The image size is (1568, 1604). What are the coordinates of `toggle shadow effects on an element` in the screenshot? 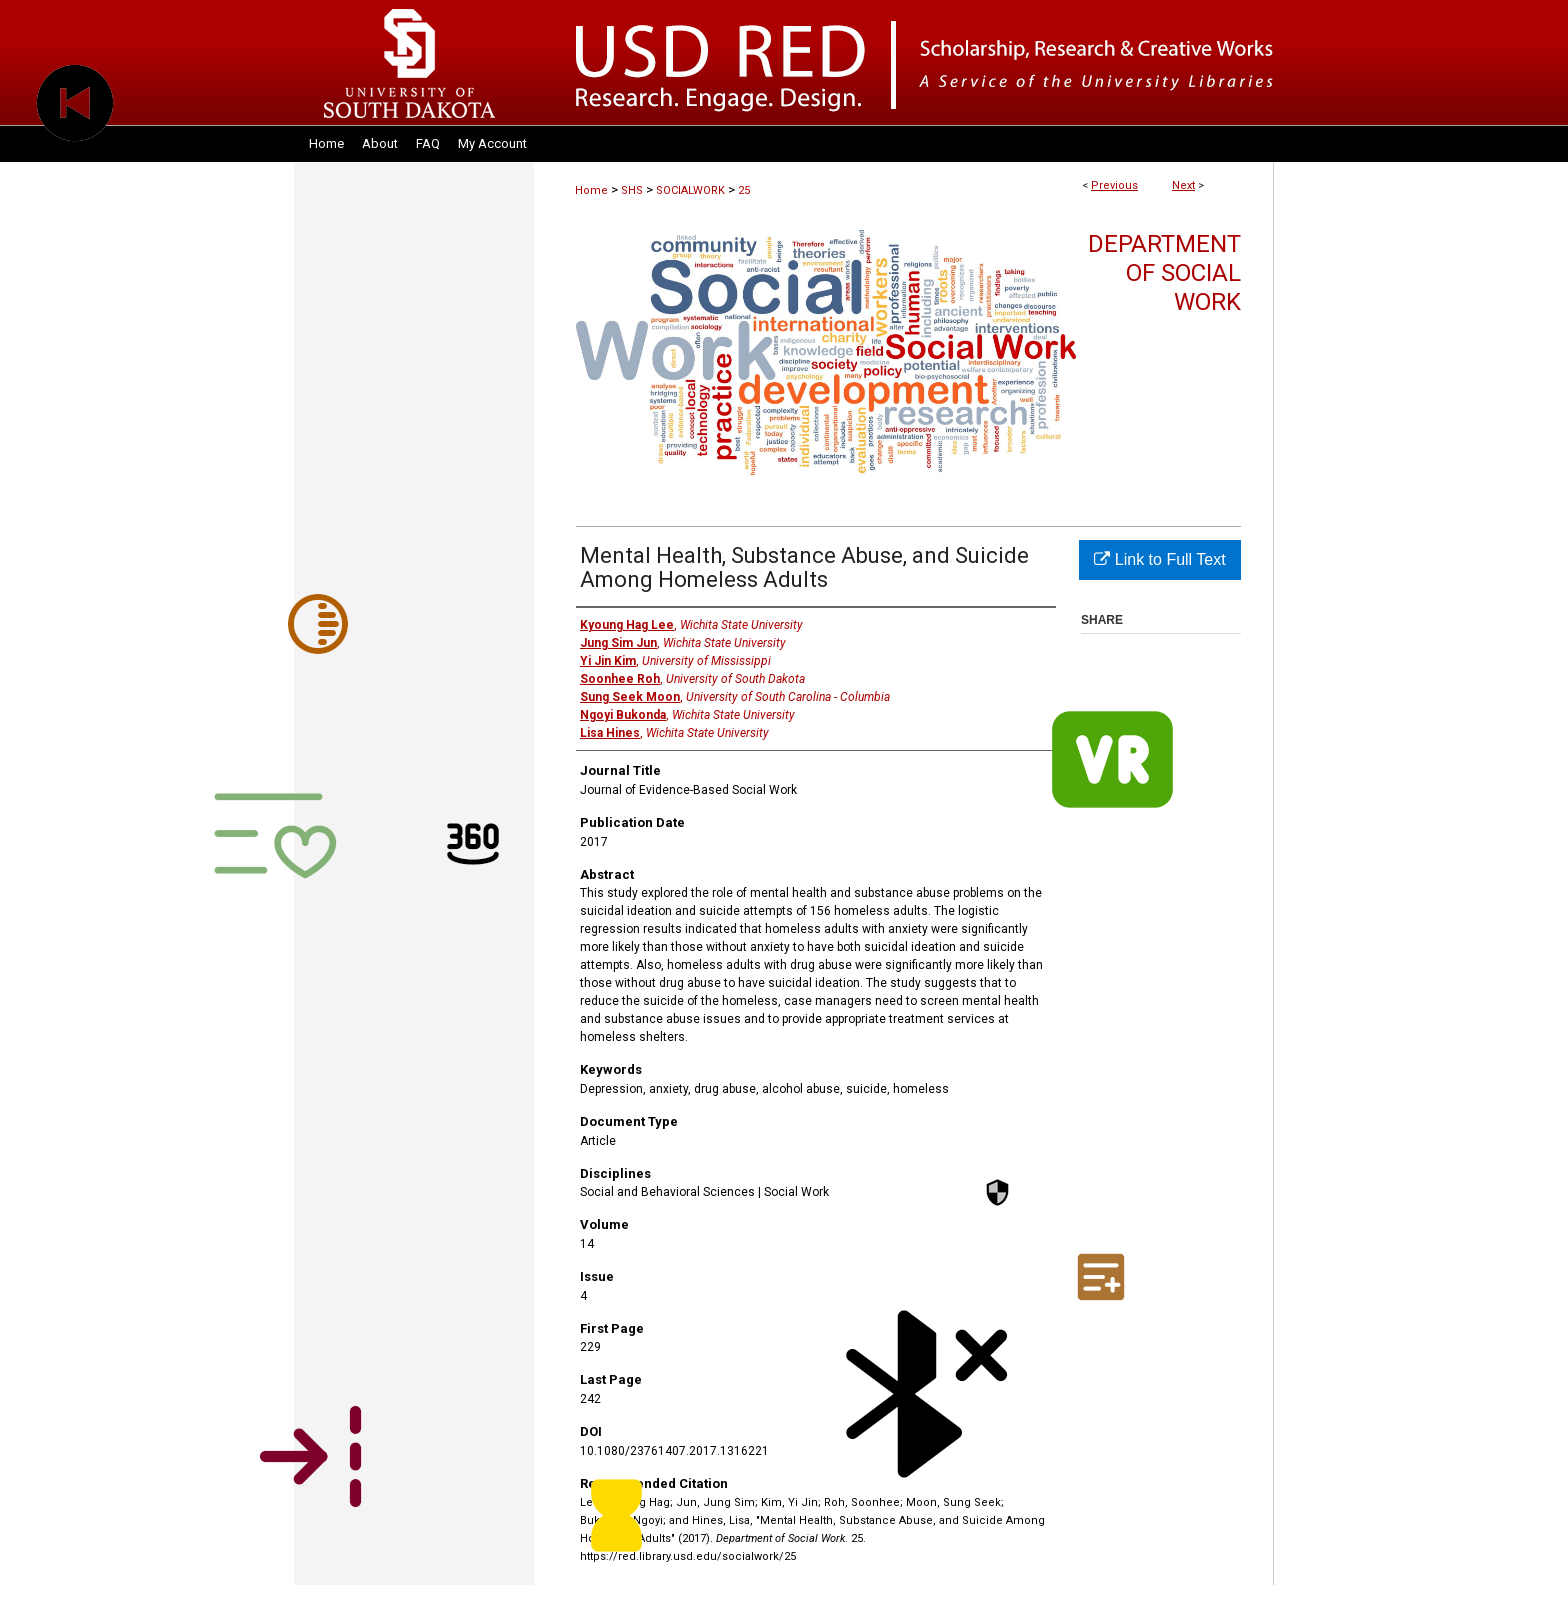 It's located at (318, 624).